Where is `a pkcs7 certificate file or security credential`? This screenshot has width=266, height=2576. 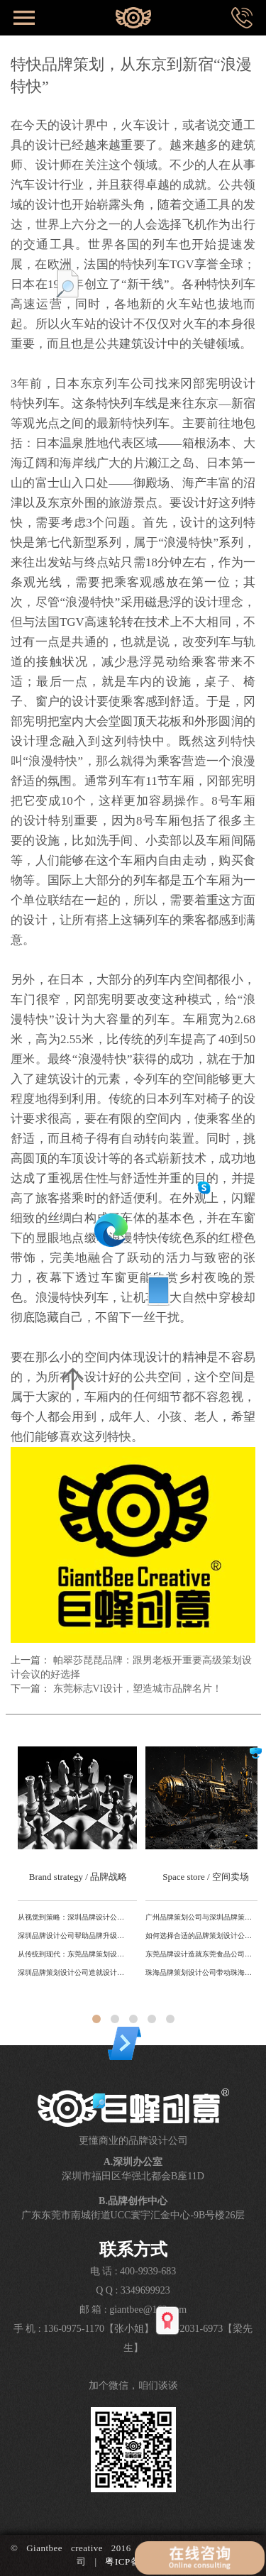
a pkcs7 certificate file or security credential is located at coordinates (167, 2321).